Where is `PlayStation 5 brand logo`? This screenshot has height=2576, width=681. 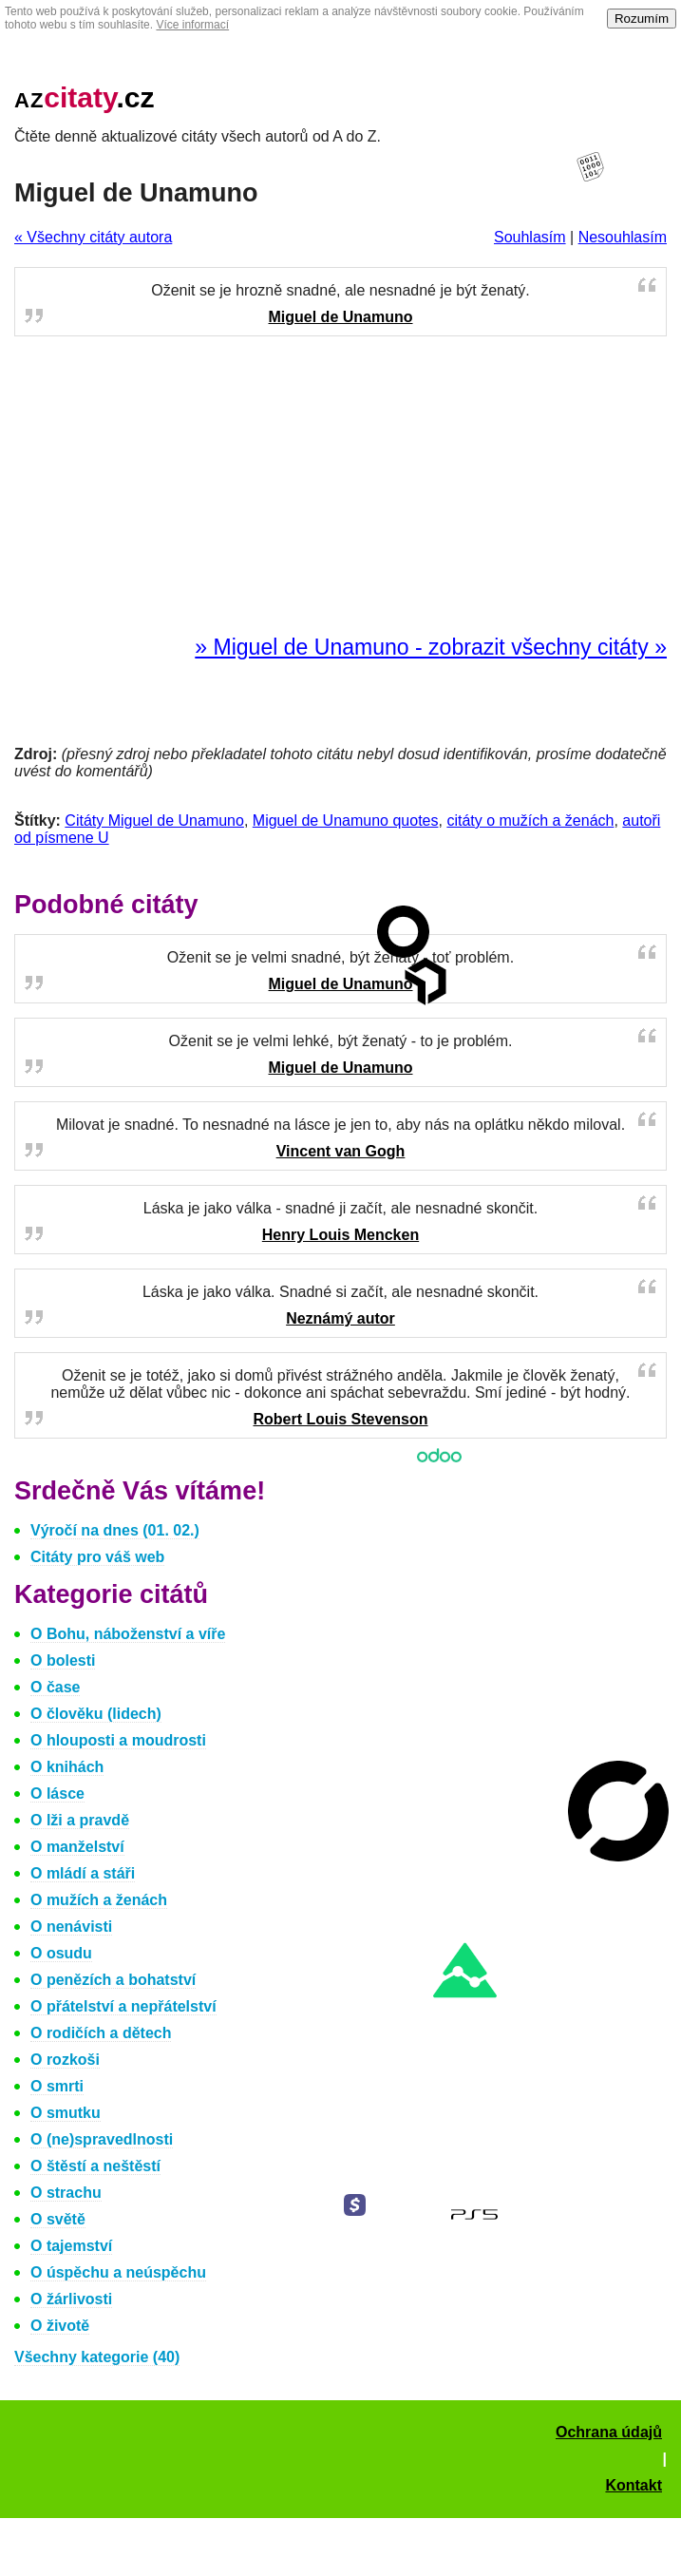
PlayStation 5 brand logo is located at coordinates (474, 2214).